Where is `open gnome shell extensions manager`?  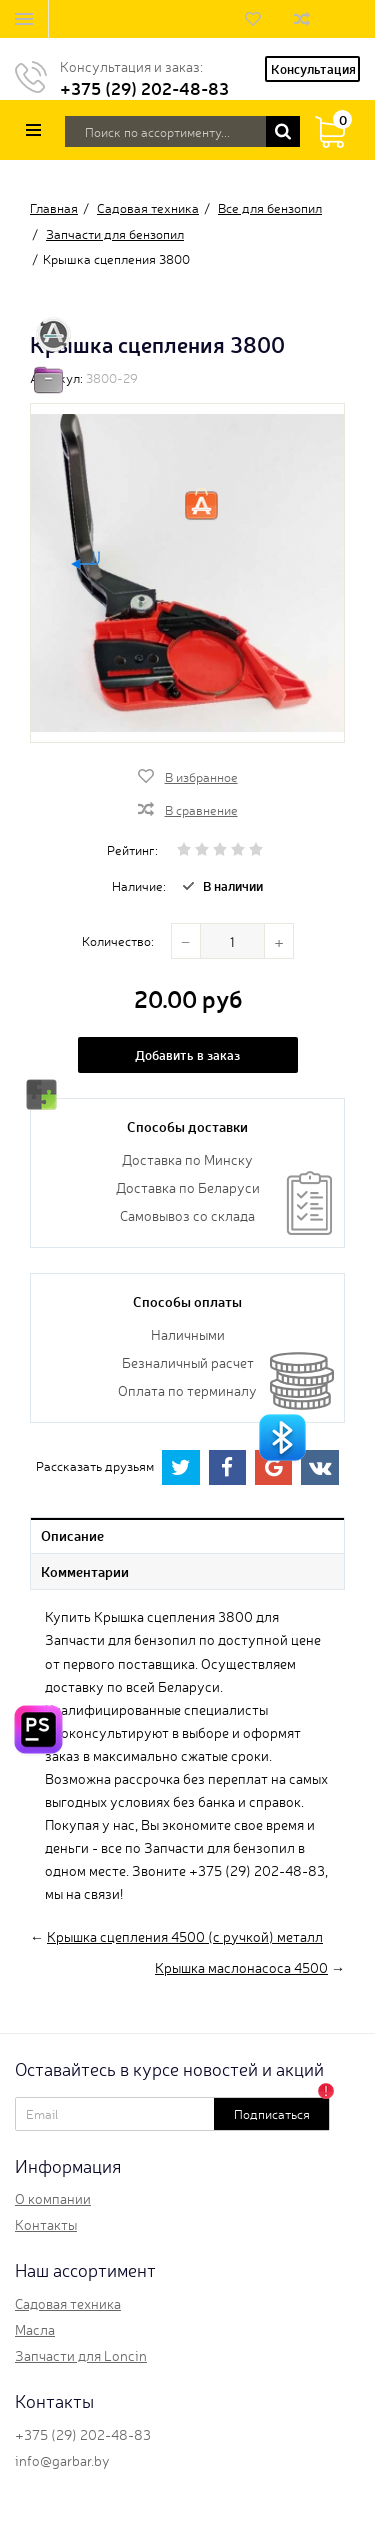 open gnome shell extensions manager is located at coordinates (41, 1094).